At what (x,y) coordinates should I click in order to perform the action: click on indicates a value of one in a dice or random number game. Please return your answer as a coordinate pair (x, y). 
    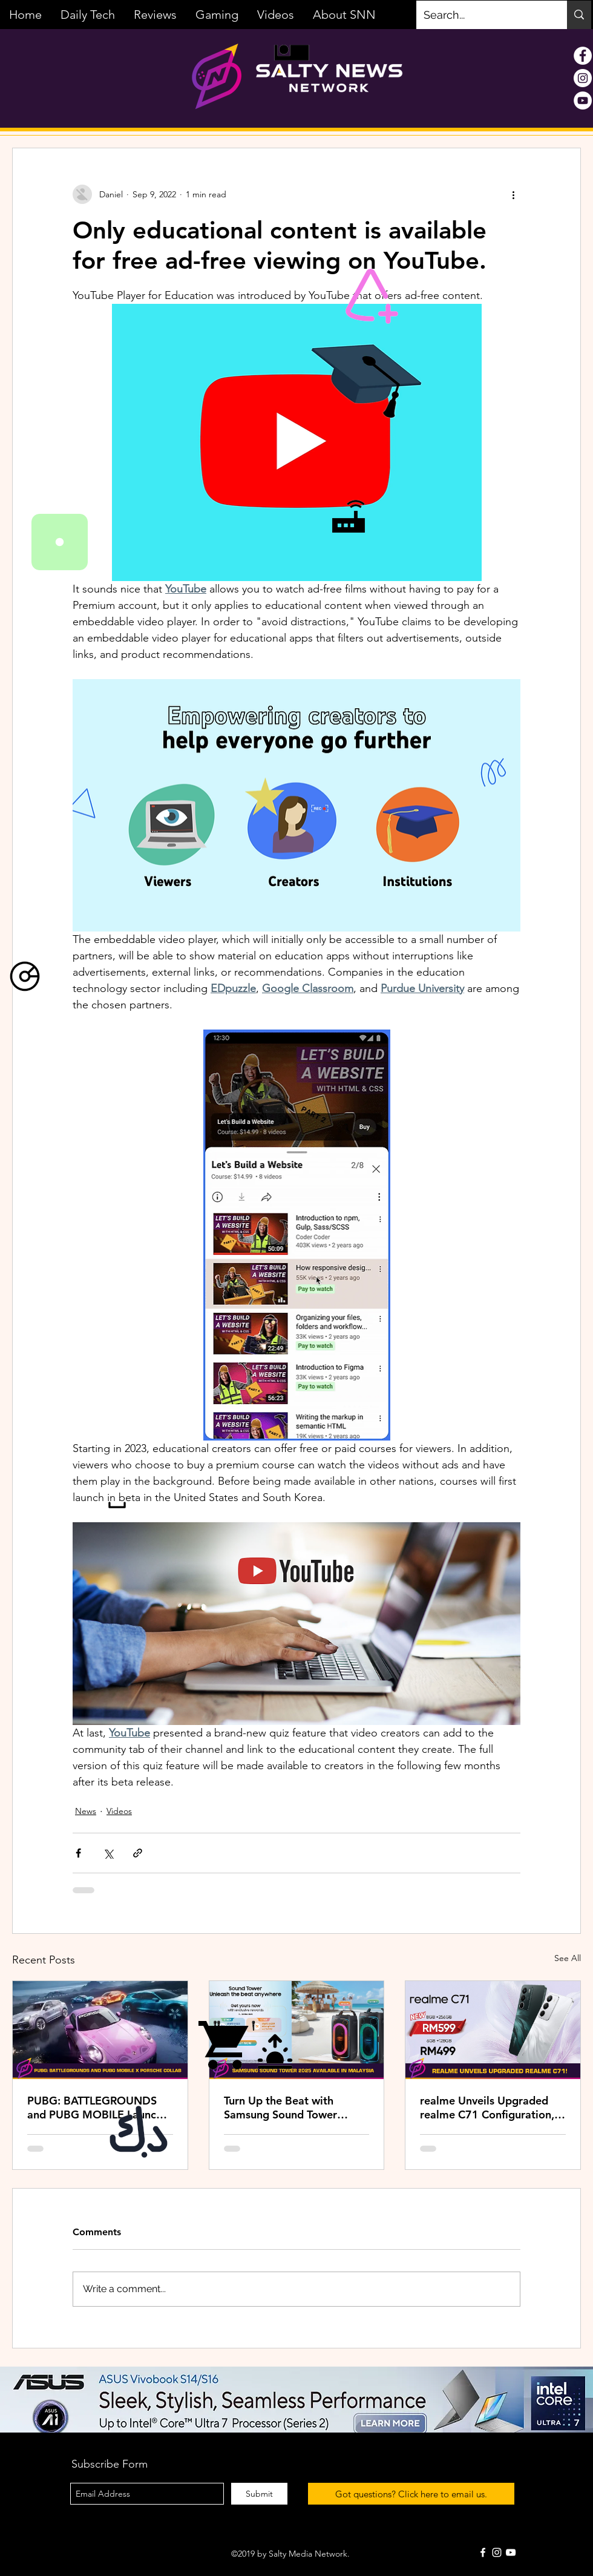
    Looking at the image, I should click on (59, 542).